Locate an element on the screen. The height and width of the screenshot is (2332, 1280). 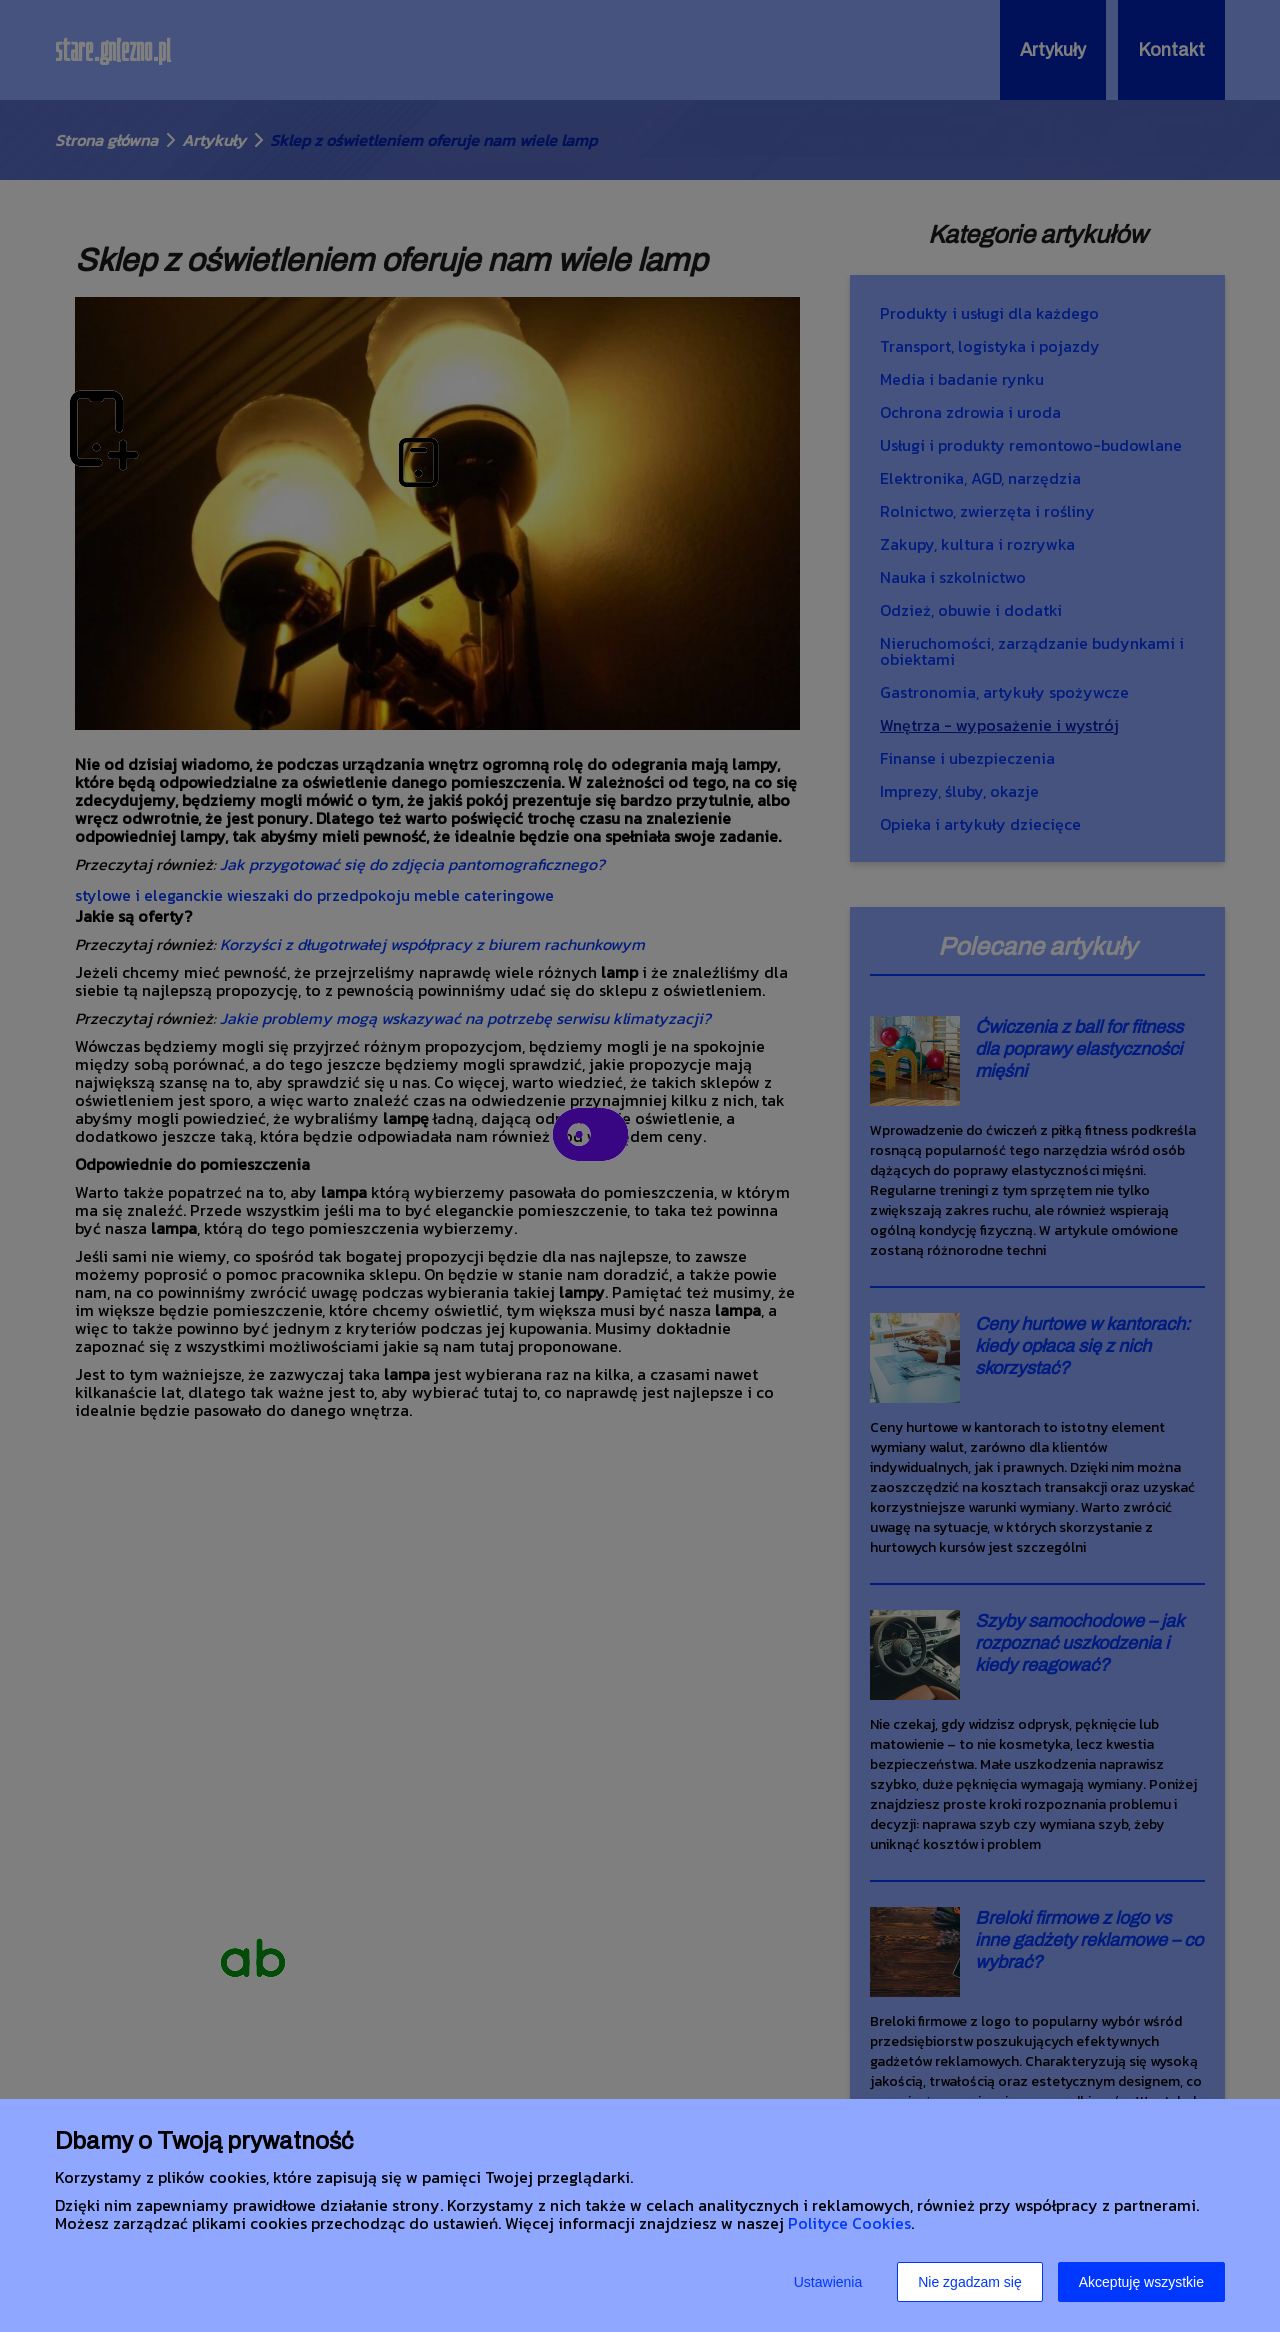
convert text to lowercase is located at coordinates (253, 1961).